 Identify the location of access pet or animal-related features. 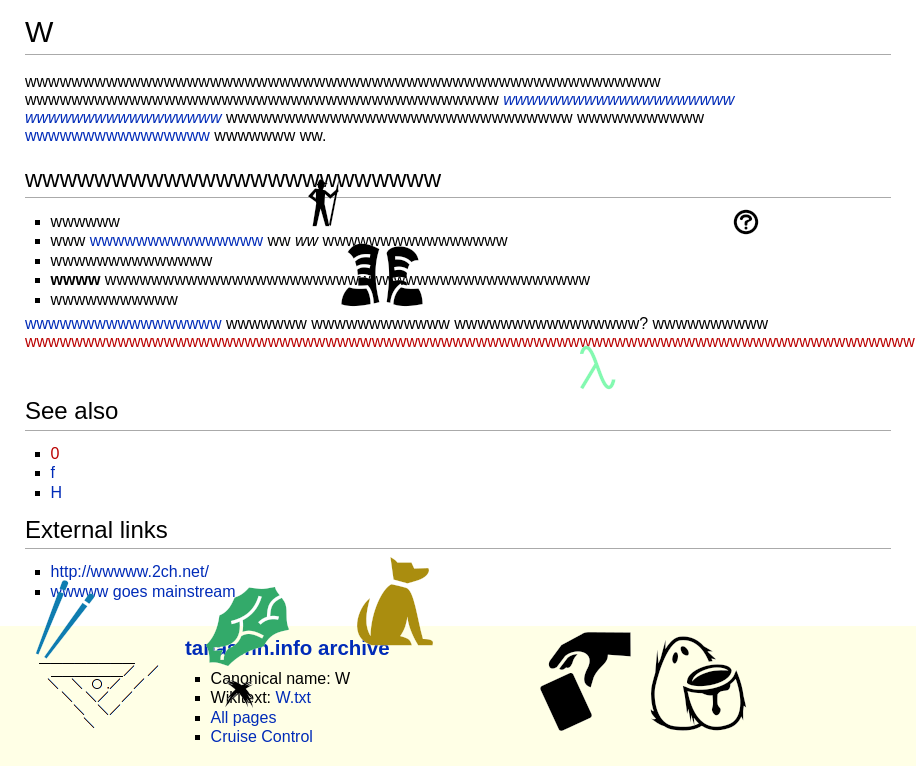
(395, 602).